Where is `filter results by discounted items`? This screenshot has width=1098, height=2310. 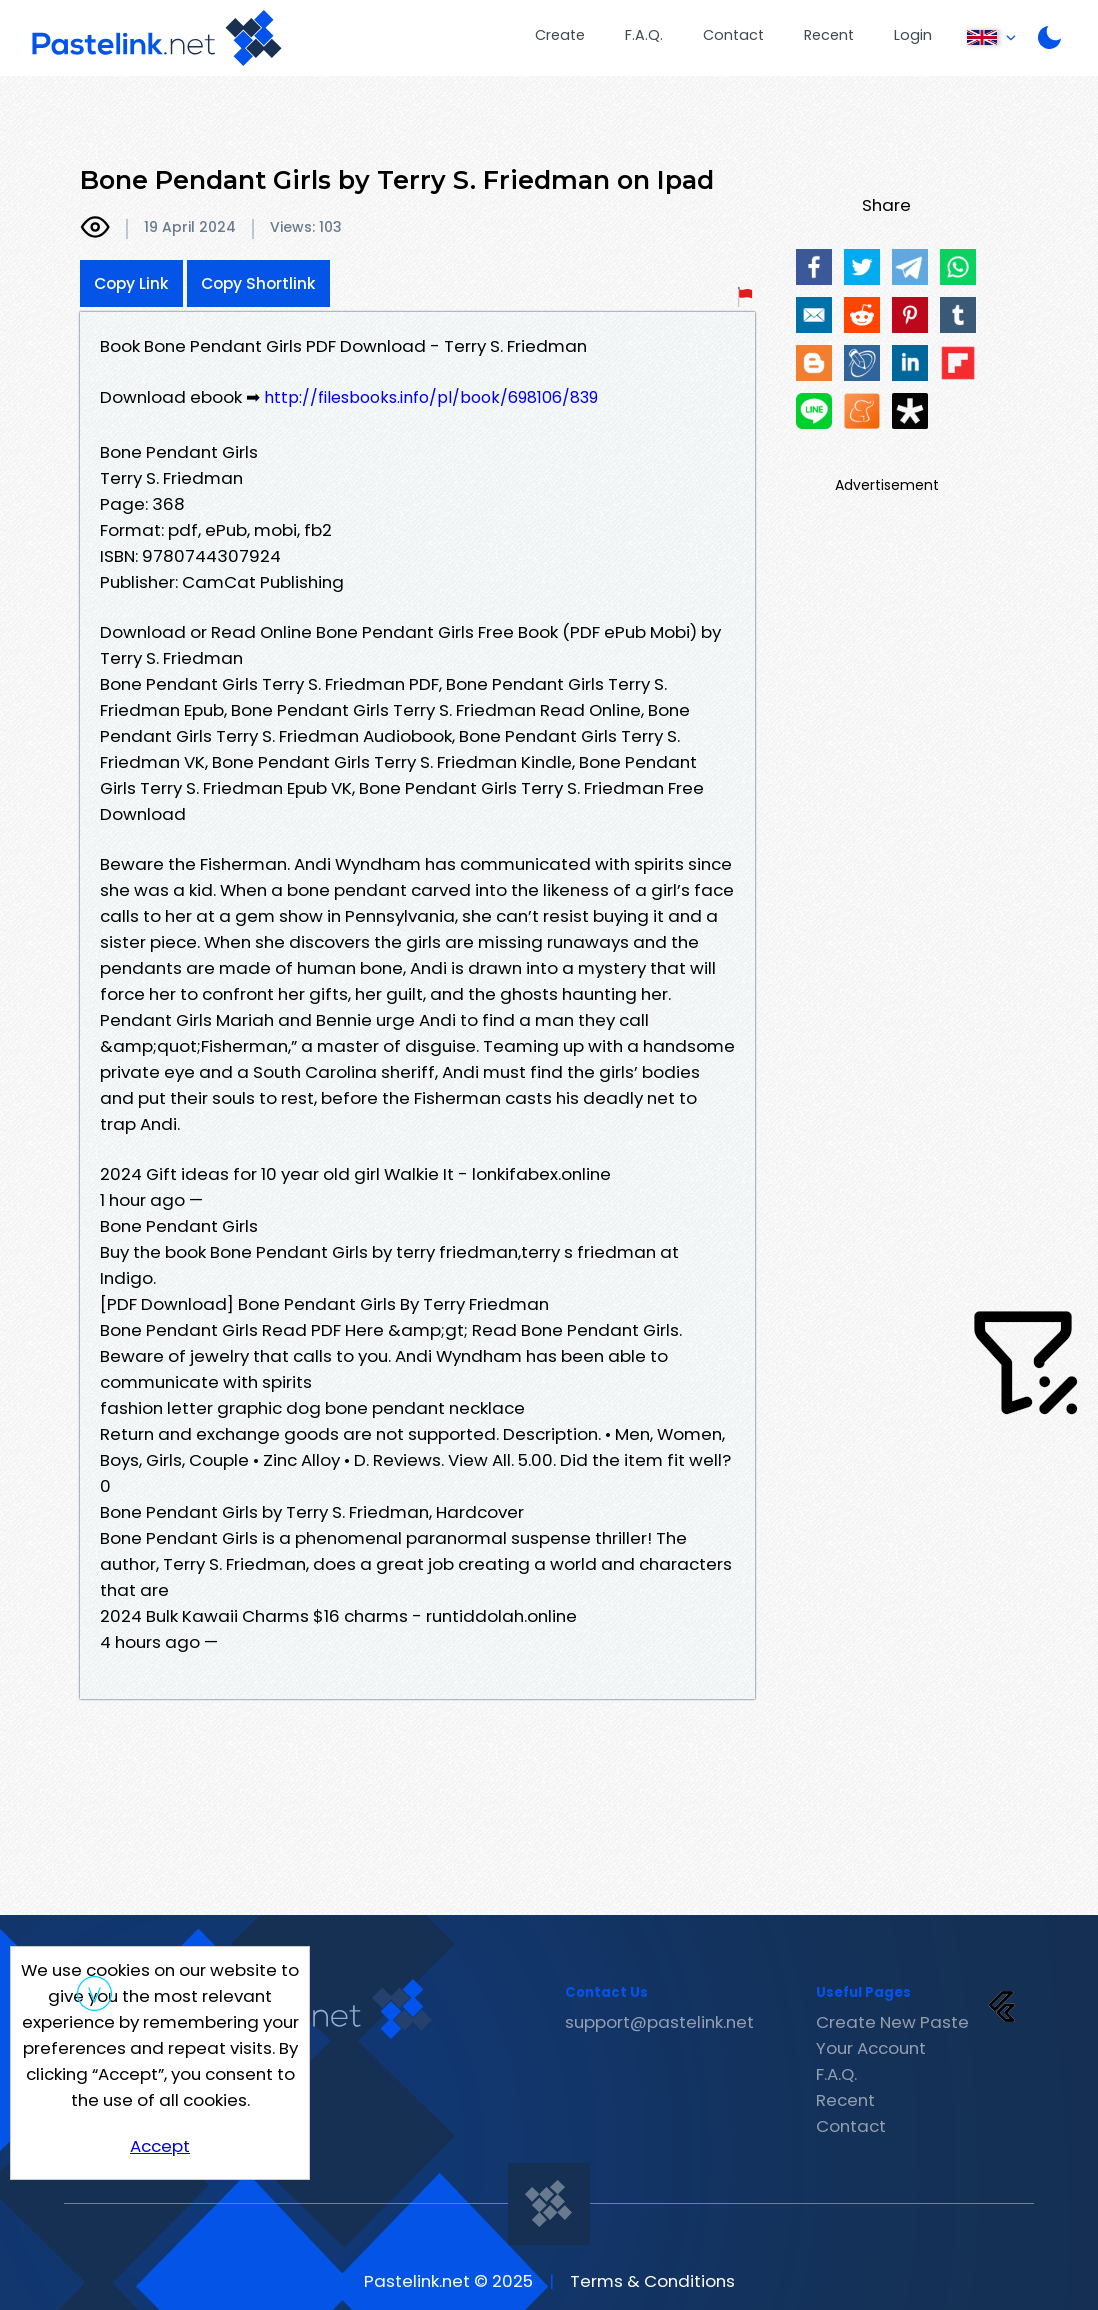 filter results by discounted items is located at coordinates (1023, 1360).